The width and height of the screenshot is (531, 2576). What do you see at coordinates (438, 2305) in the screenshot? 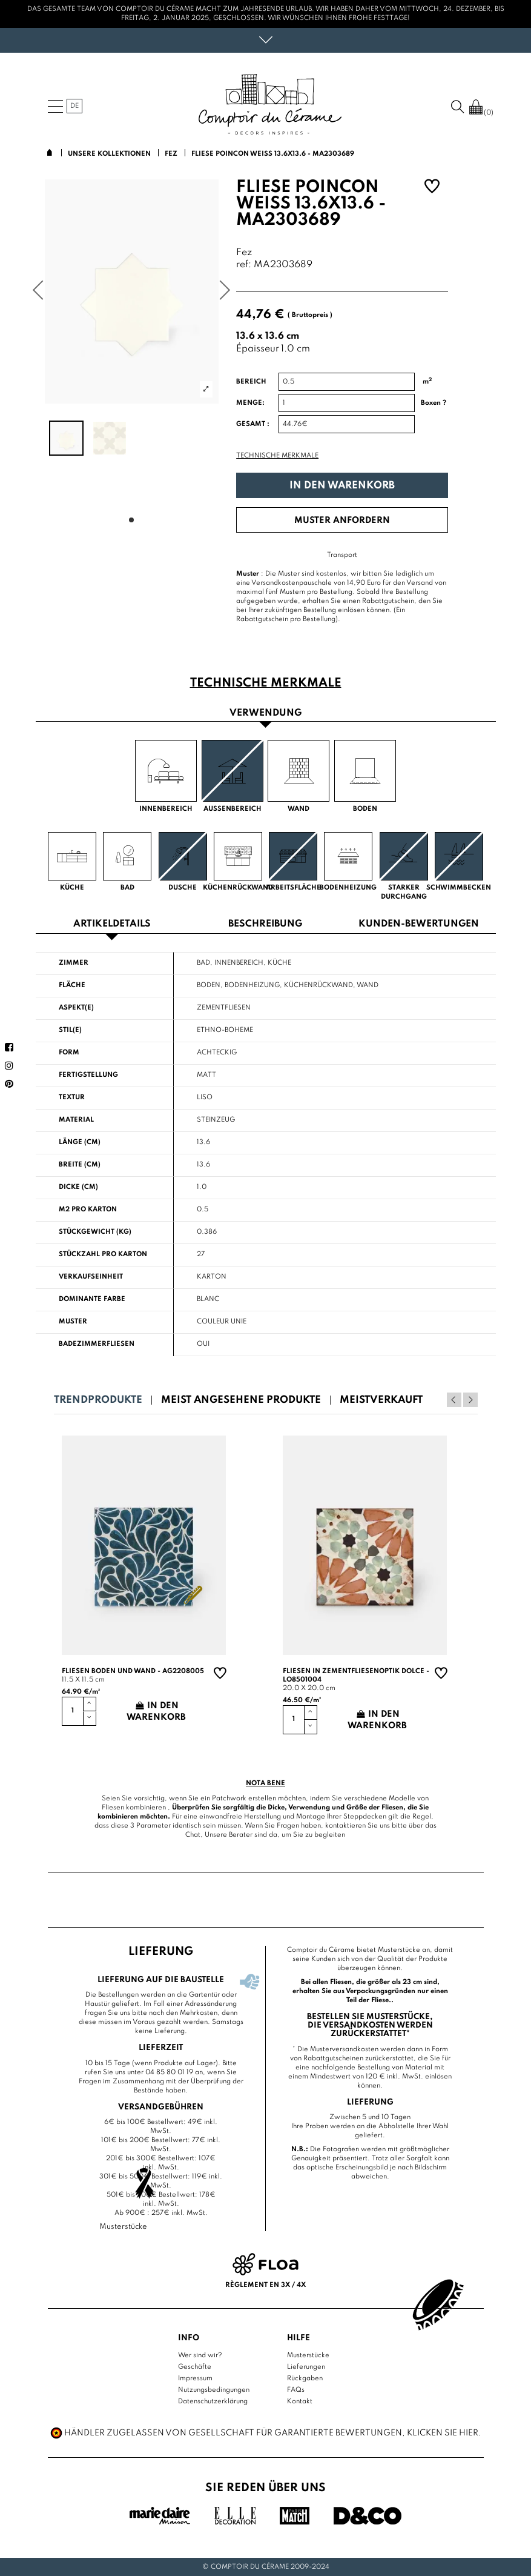
I see `bottle cap collectible item in a game inventory` at bounding box center [438, 2305].